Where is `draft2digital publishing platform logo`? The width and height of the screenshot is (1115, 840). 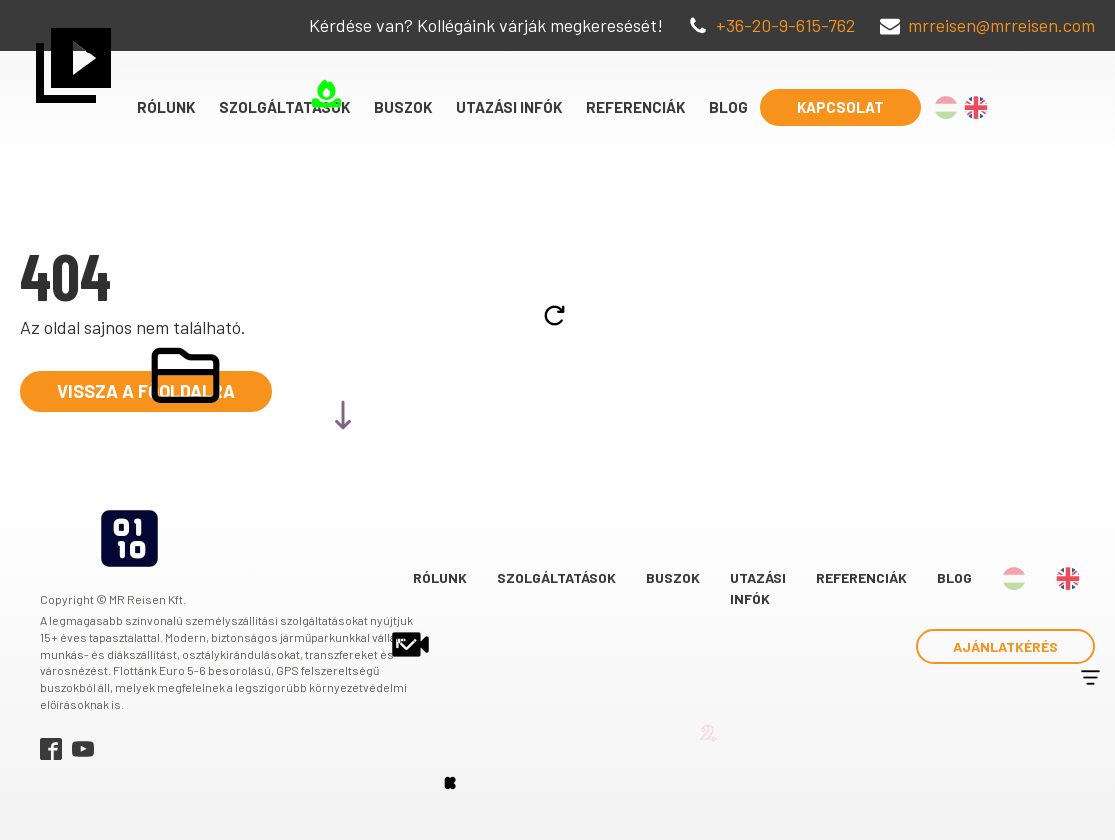
draft2digital publishing platform logo is located at coordinates (708, 733).